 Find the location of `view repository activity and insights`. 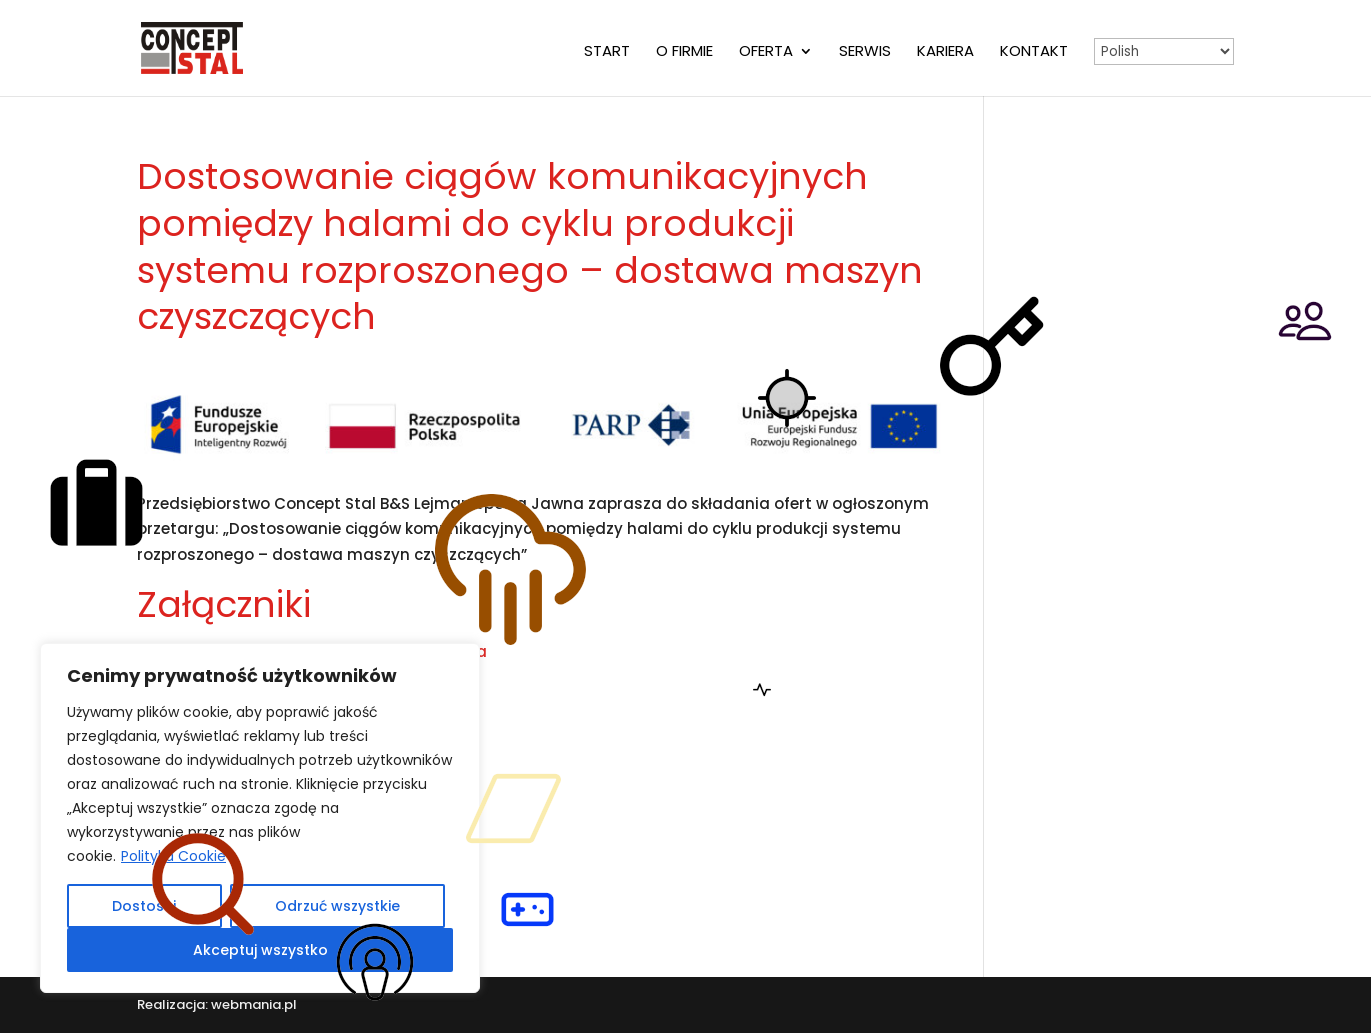

view repository activity and insights is located at coordinates (762, 690).